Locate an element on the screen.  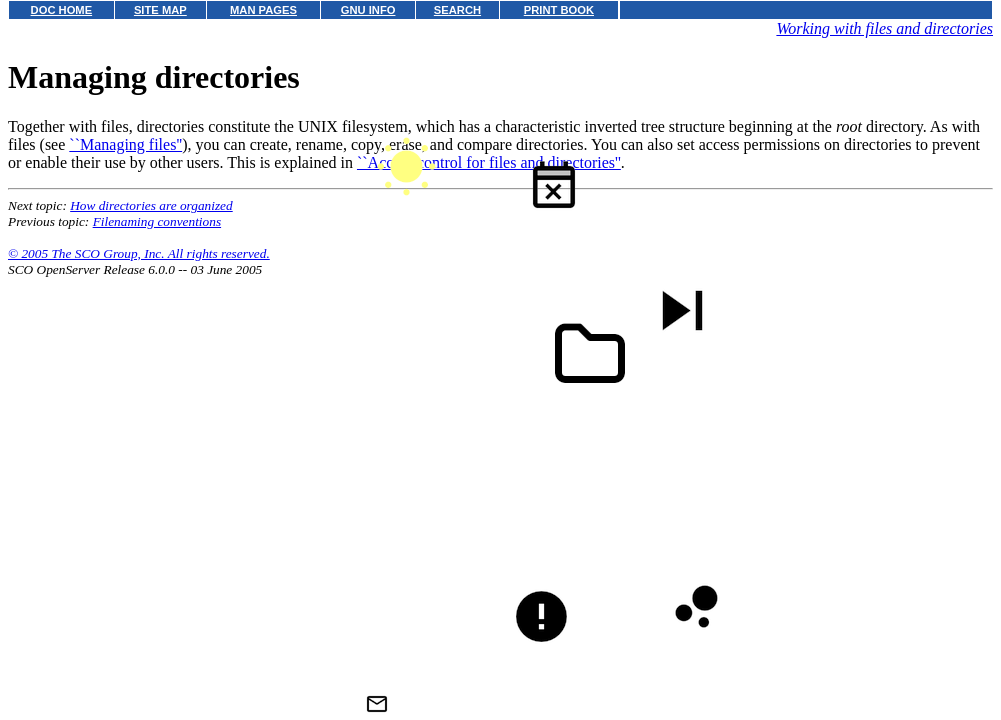
adjust screen brightness to low is located at coordinates (406, 166).